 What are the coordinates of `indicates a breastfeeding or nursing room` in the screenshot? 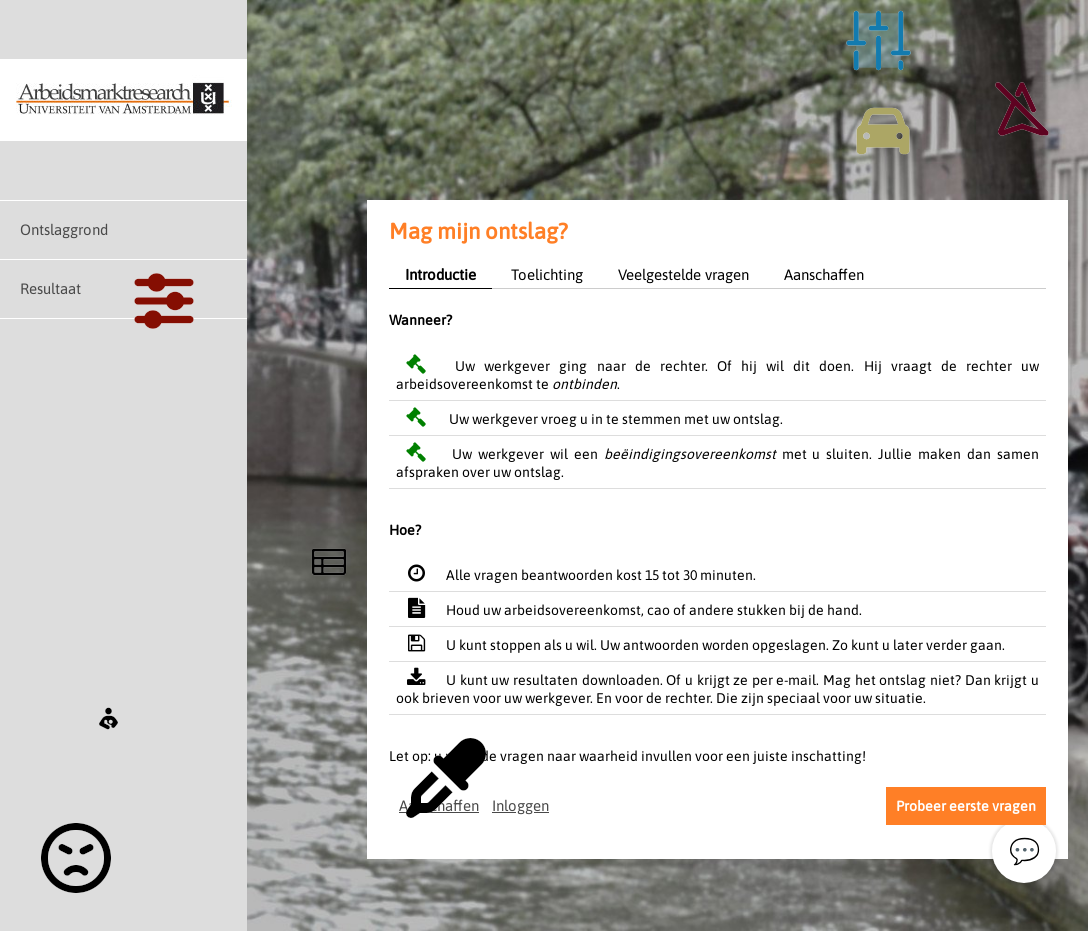 It's located at (108, 718).